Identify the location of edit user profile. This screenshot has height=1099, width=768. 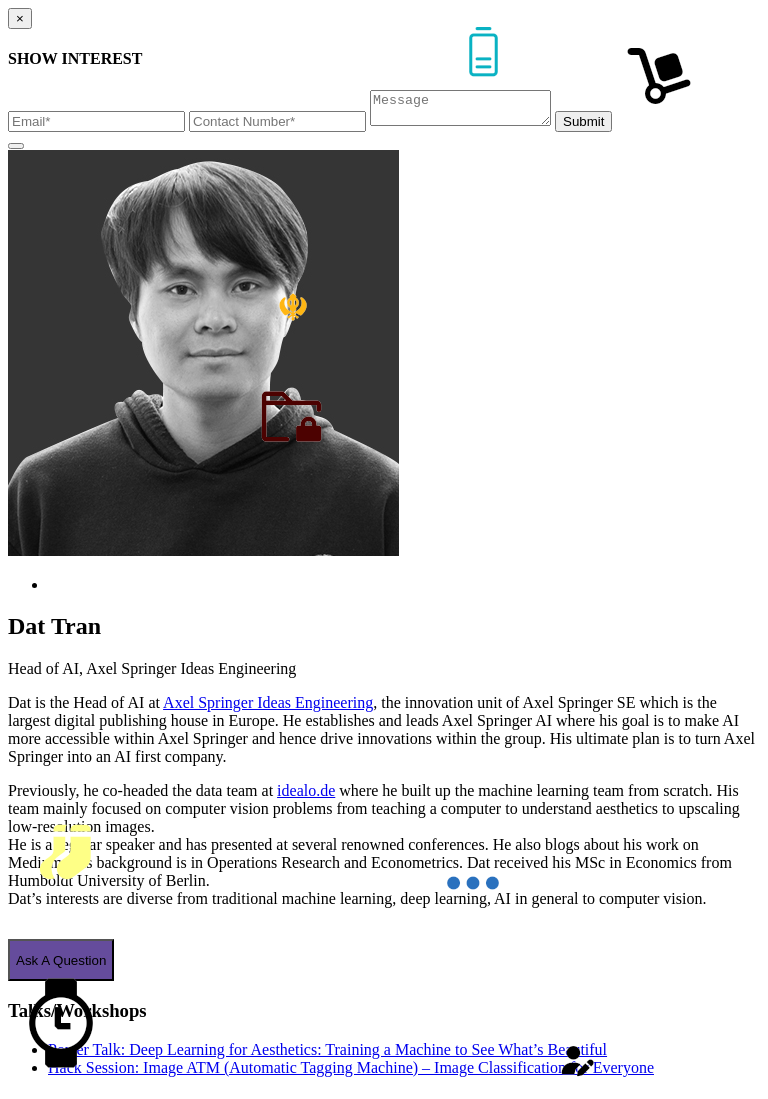
(577, 1060).